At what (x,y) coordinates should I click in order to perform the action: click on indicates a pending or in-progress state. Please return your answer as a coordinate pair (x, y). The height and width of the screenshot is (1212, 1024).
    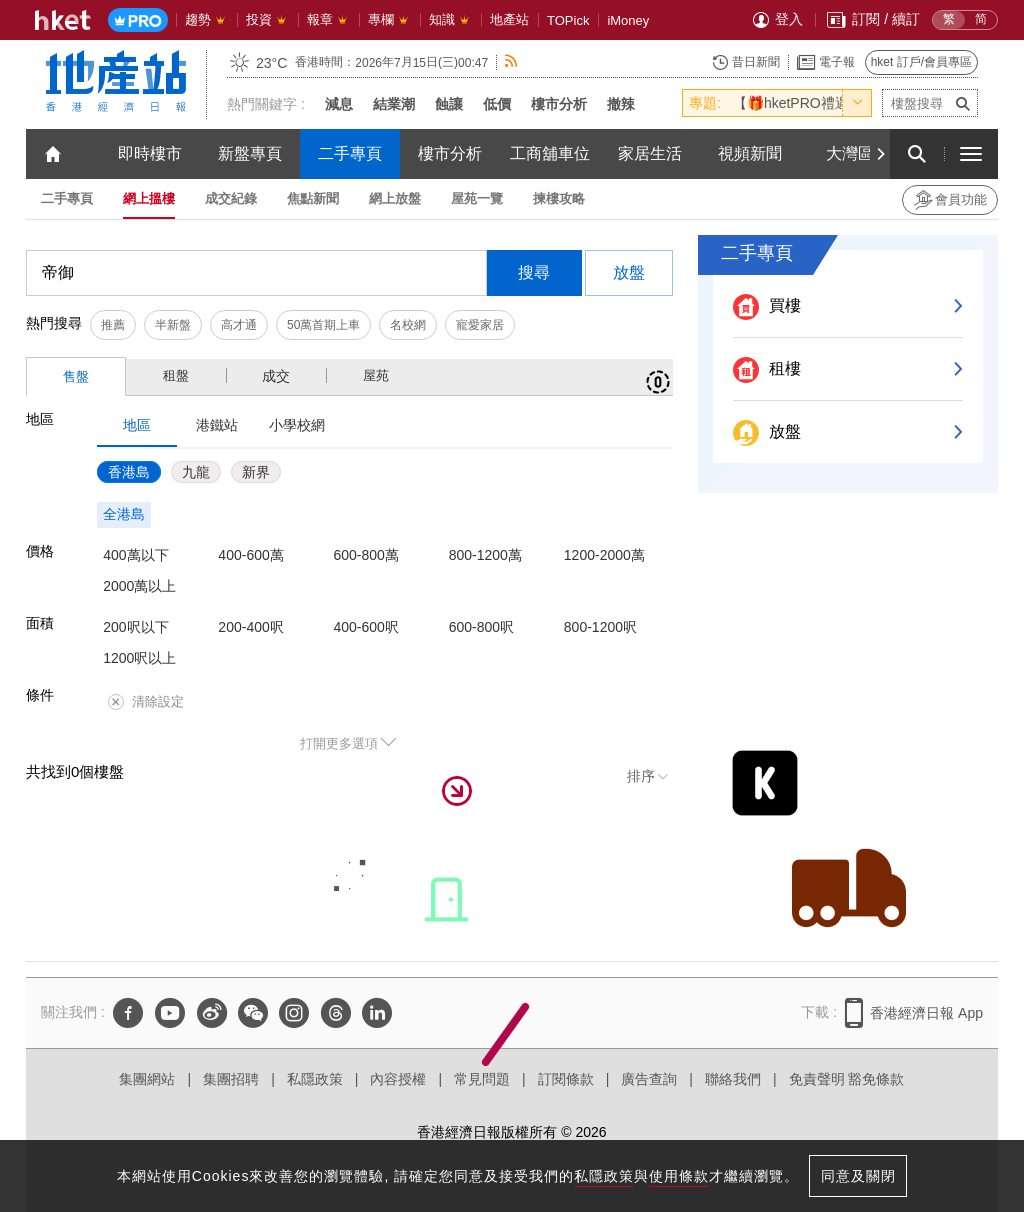
    Looking at the image, I should click on (658, 382).